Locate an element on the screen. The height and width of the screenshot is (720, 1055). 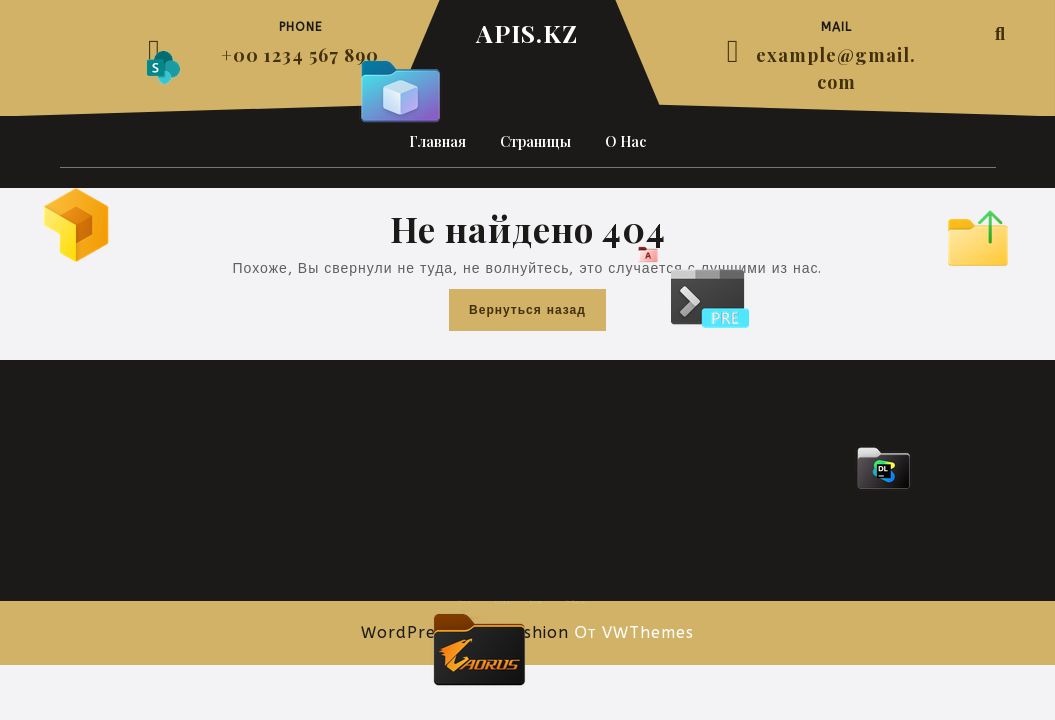
open aorus gaming software folder is located at coordinates (479, 652).